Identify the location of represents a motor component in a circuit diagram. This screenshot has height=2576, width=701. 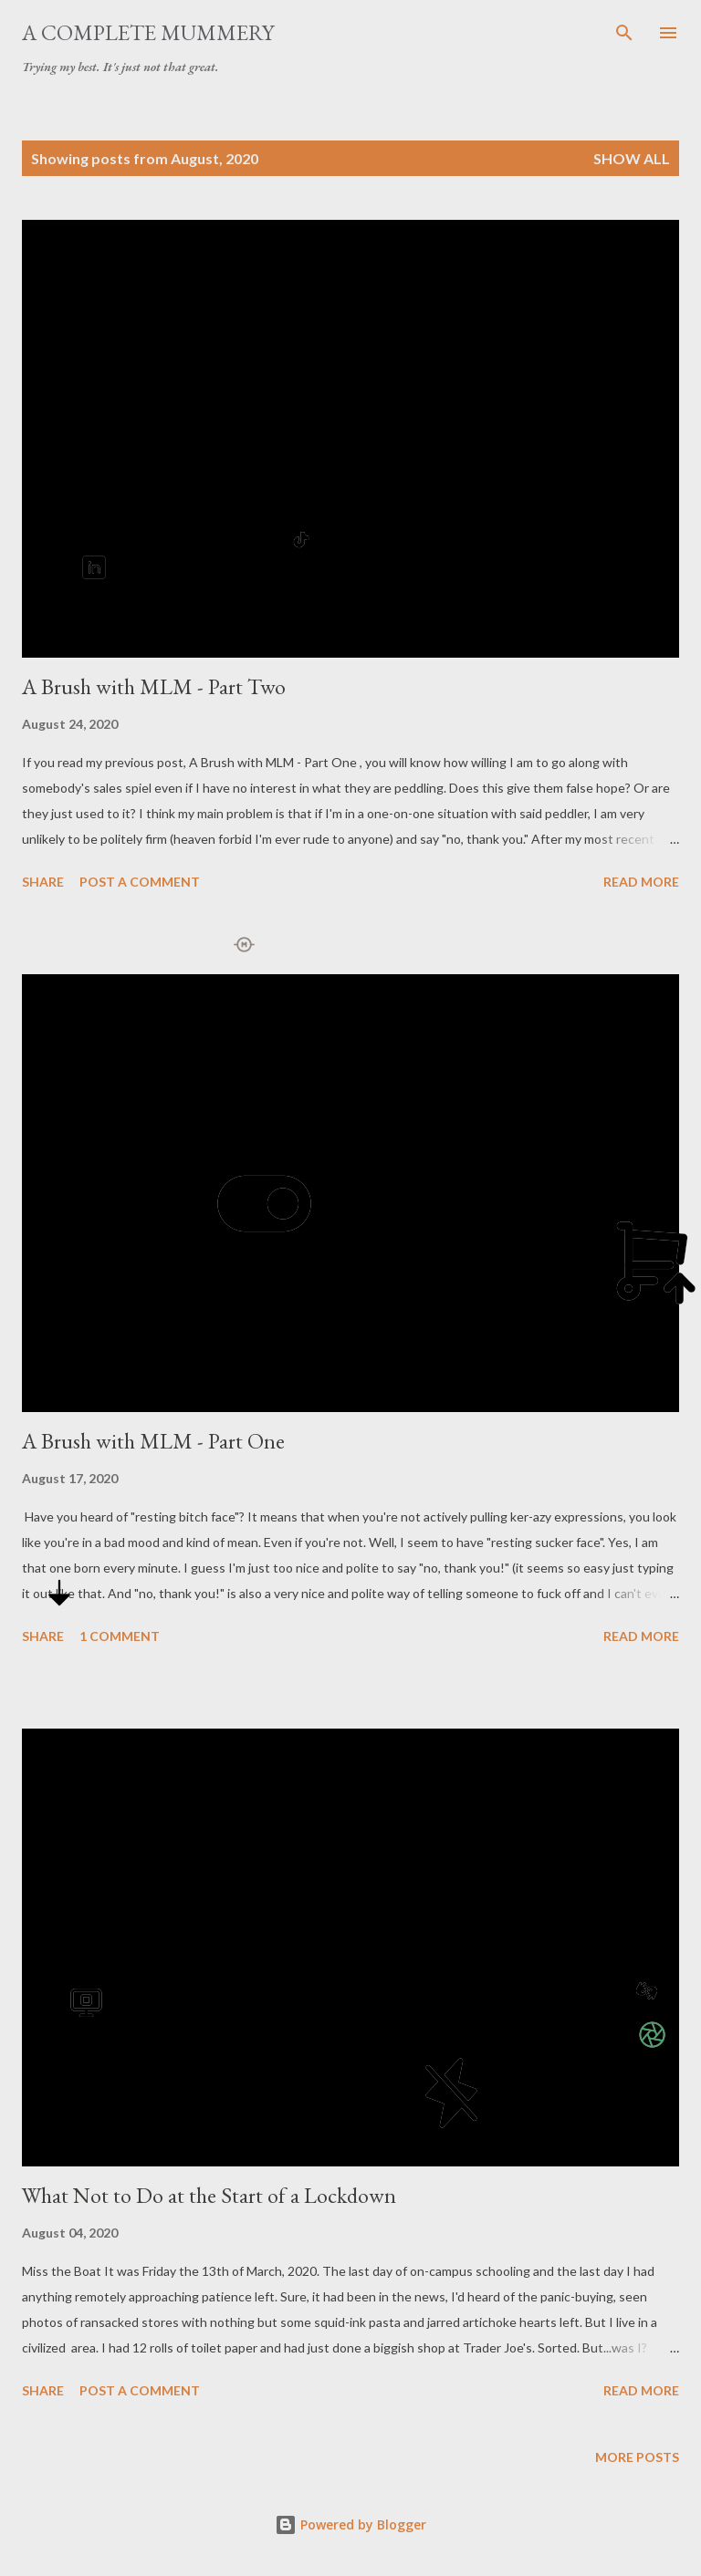
(244, 944).